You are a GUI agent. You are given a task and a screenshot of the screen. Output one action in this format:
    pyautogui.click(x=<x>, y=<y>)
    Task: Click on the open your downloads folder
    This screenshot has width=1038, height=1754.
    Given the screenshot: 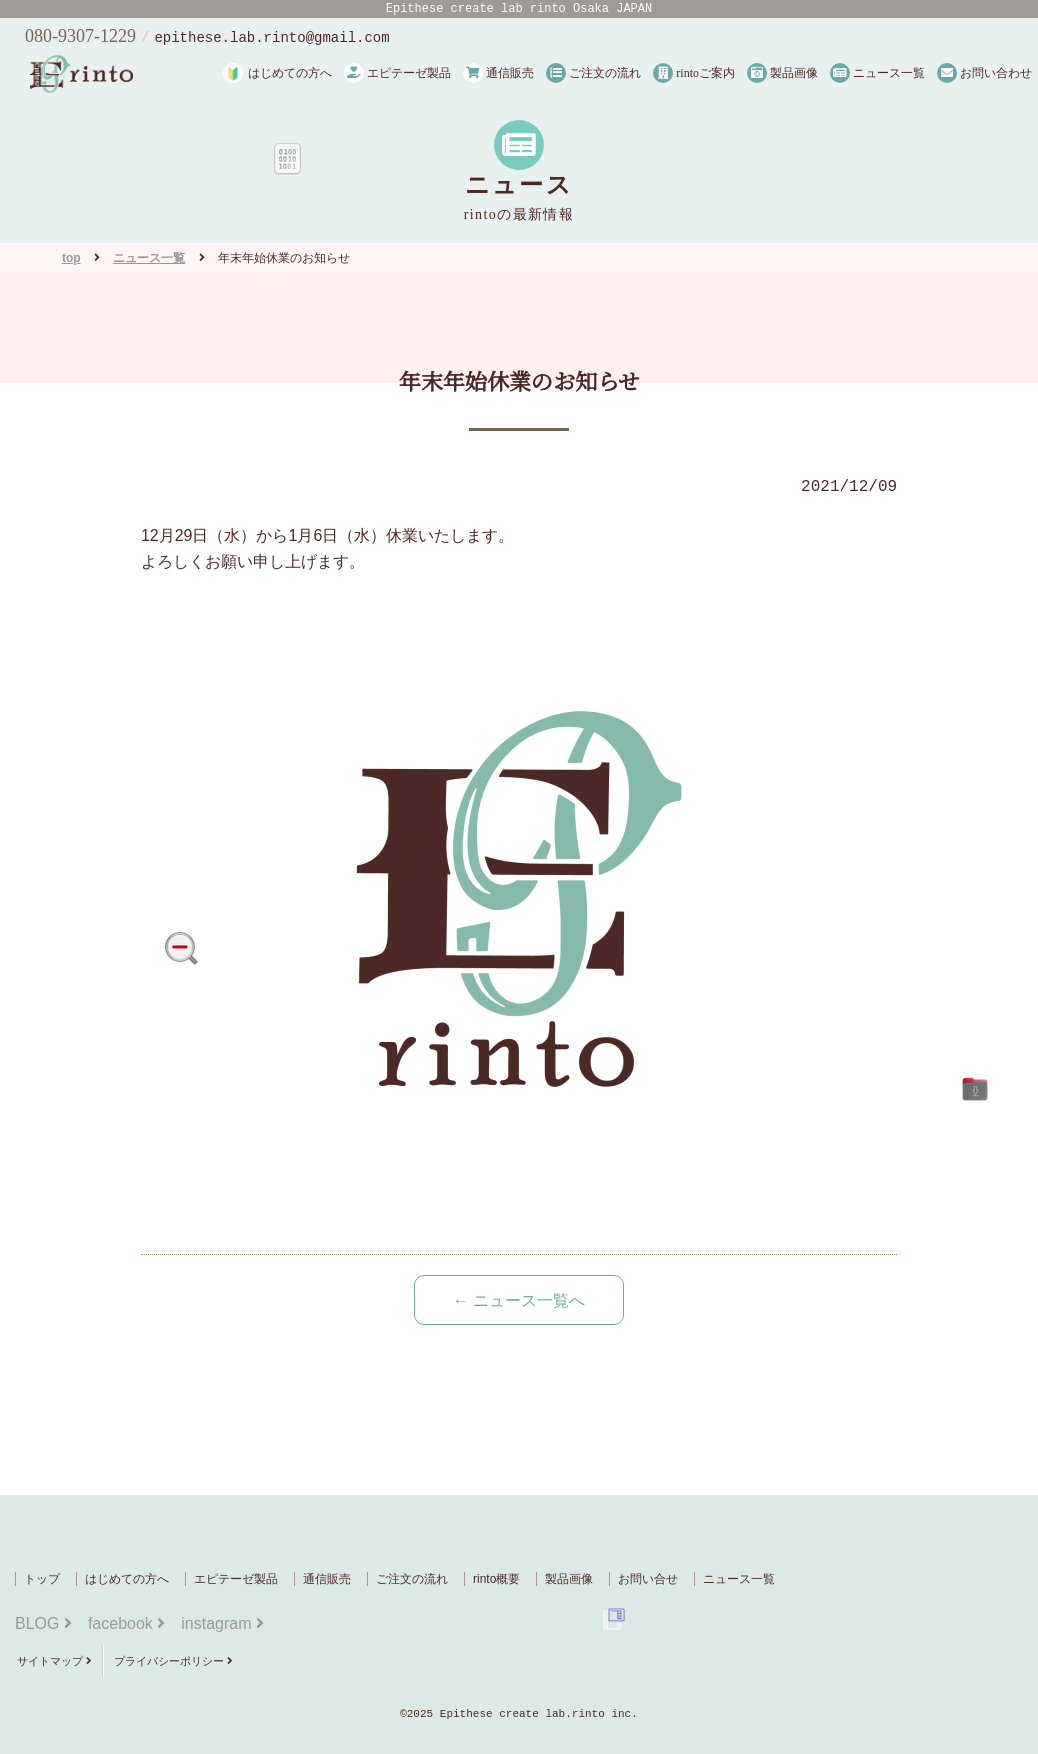 What is the action you would take?
    pyautogui.click(x=975, y=1089)
    